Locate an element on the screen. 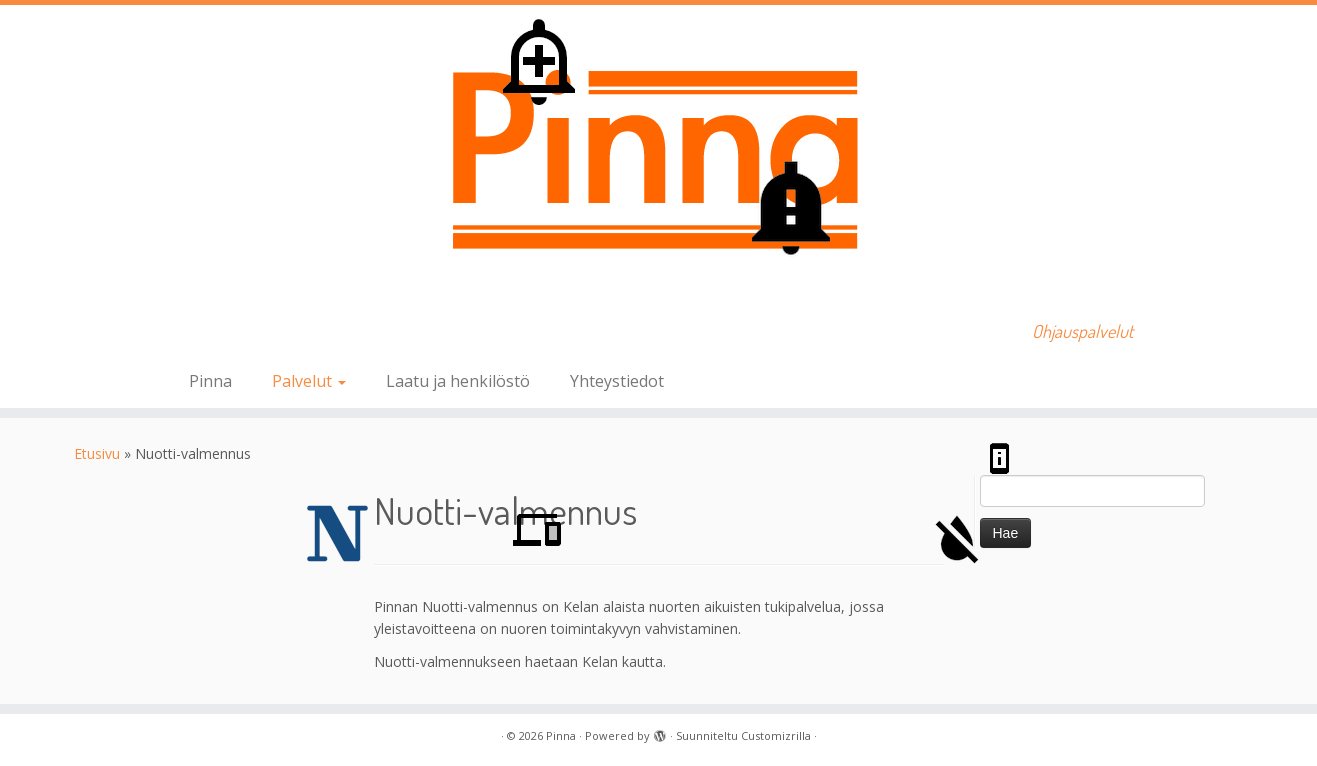 This screenshot has width=1317, height=766. reset or clear color formatting is located at coordinates (957, 539).